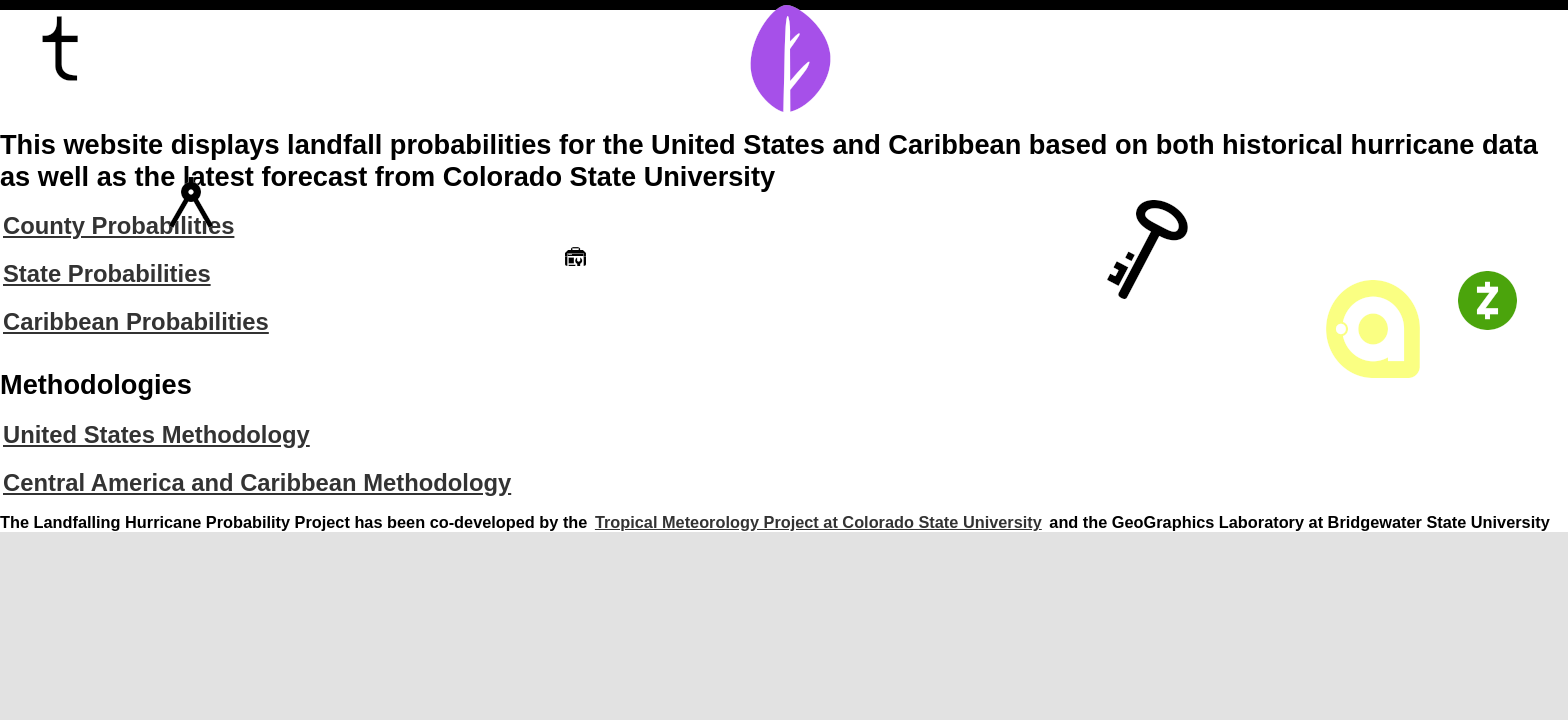  I want to click on Avalonia UI framework logo, so click(1373, 329).